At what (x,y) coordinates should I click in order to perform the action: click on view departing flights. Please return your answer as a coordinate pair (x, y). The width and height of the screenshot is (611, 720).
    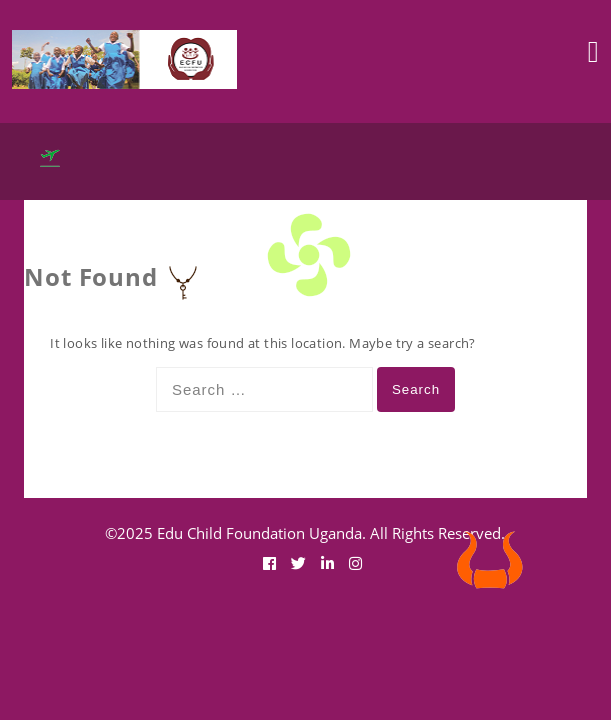
    Looking at the image, I should click on (50, 158).